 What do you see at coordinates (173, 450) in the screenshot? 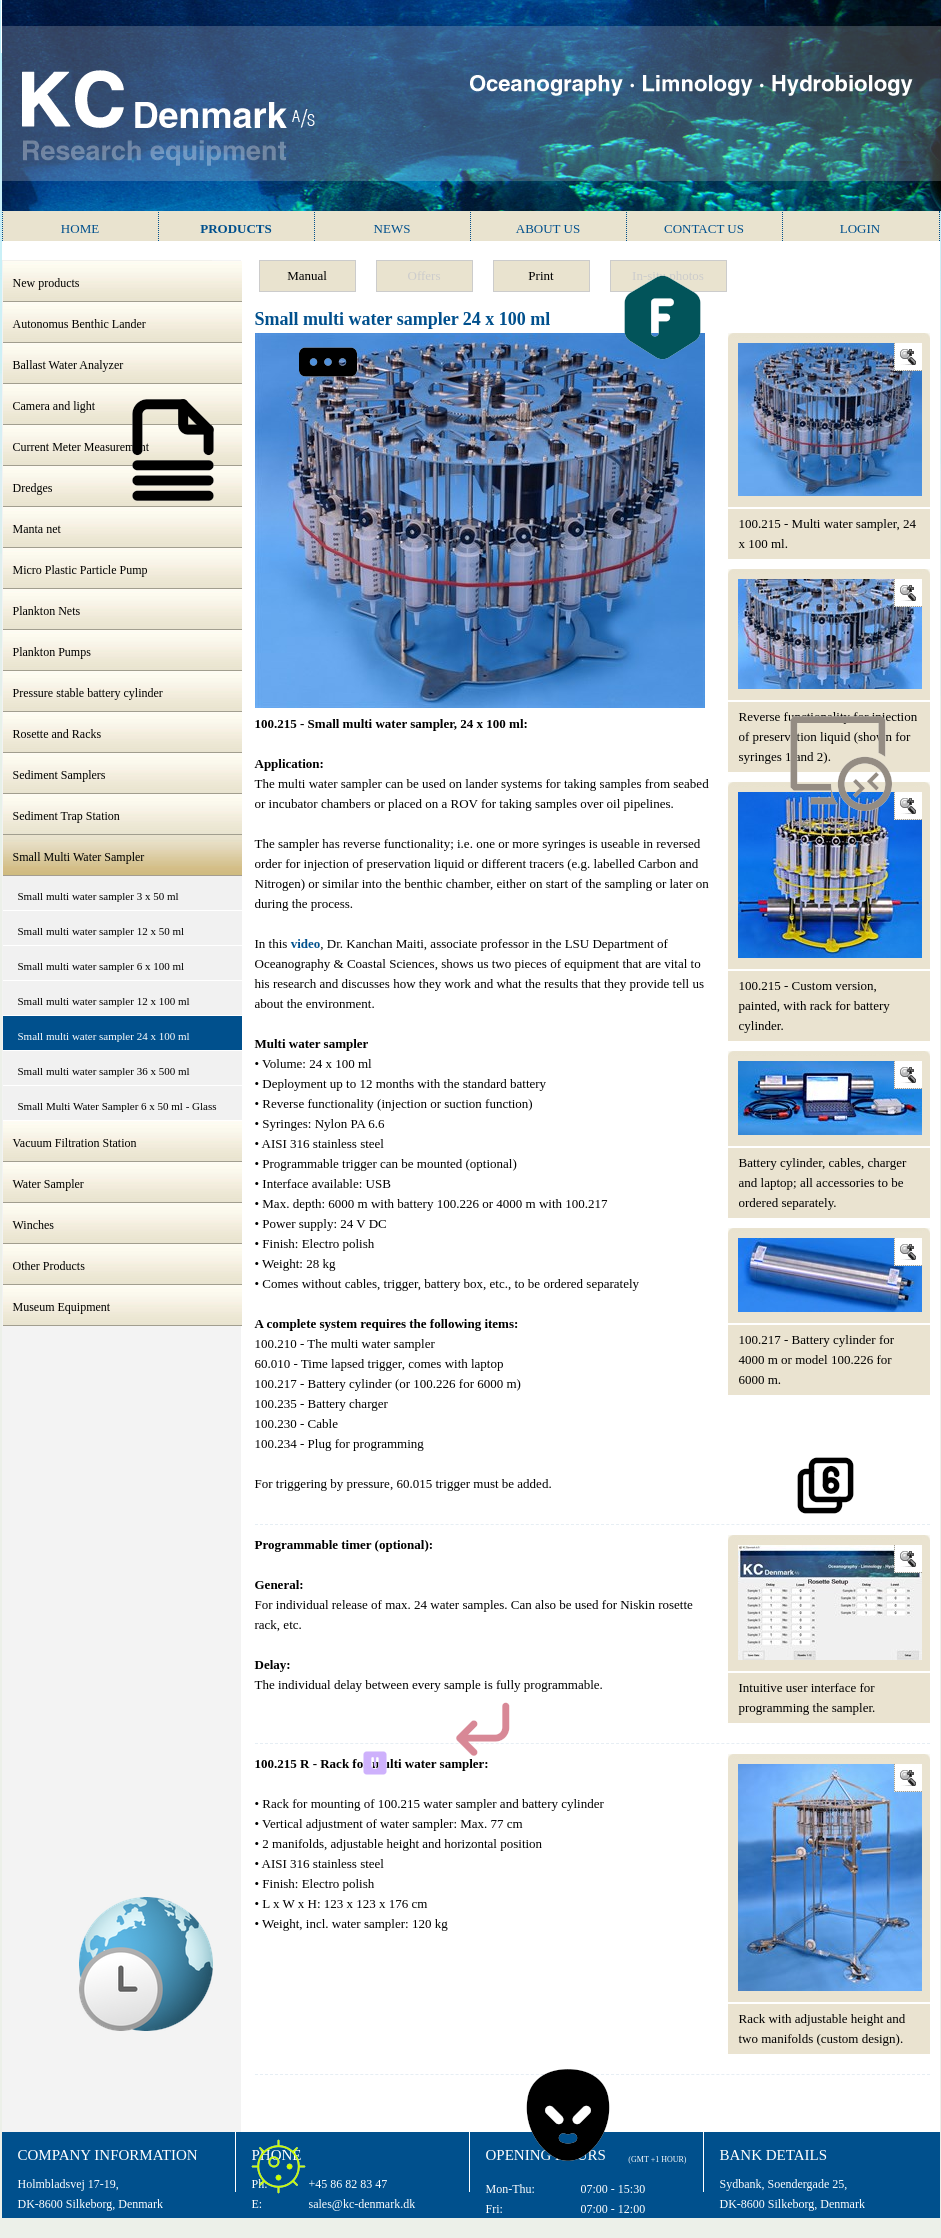
I see `view stacked documents or file collection` at bounding box center [173, 450].